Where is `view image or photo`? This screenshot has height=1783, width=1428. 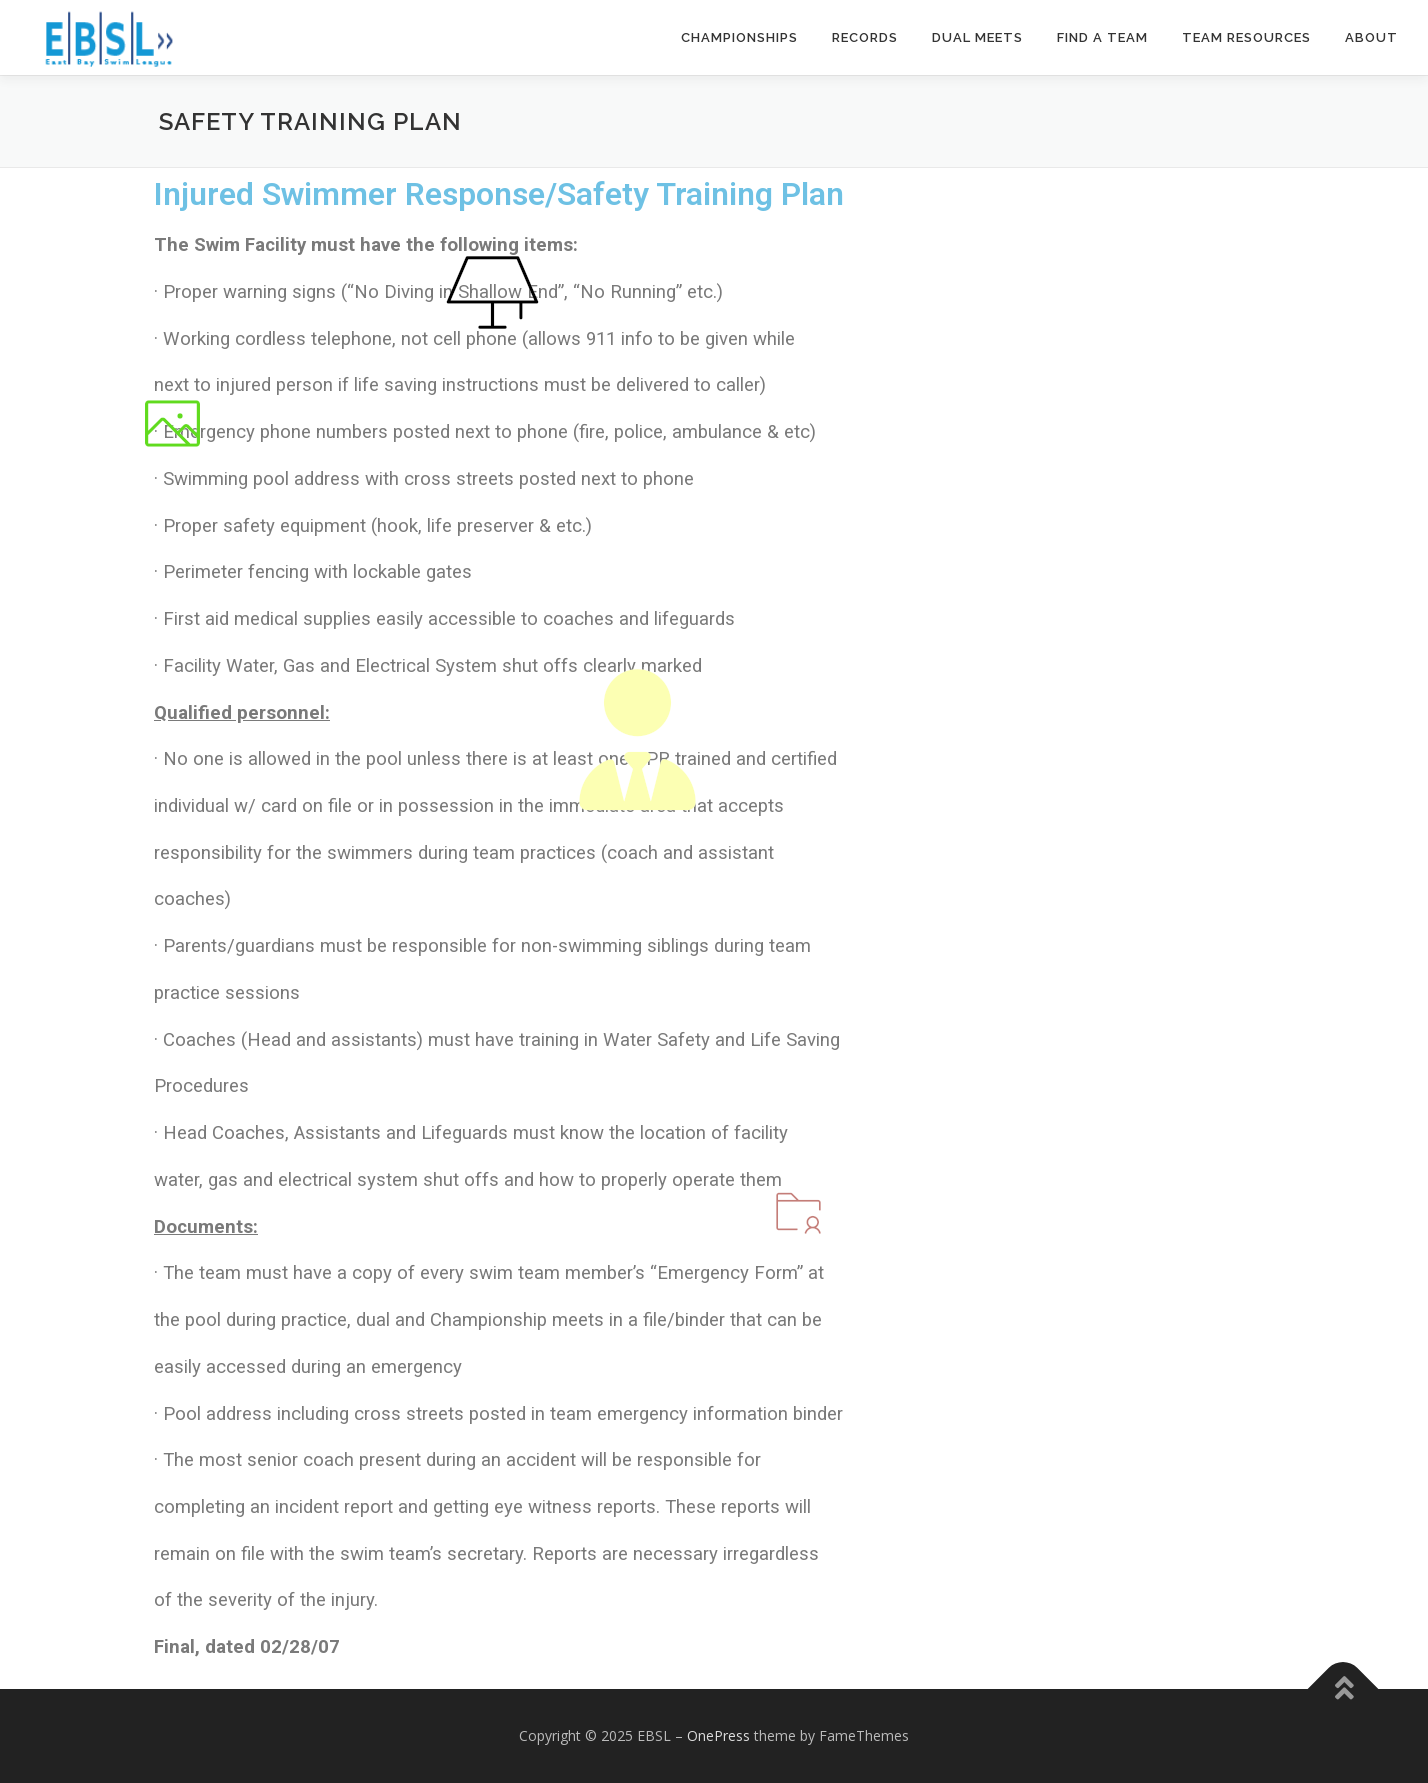 view image or photo is located at coordinates (172, 423).